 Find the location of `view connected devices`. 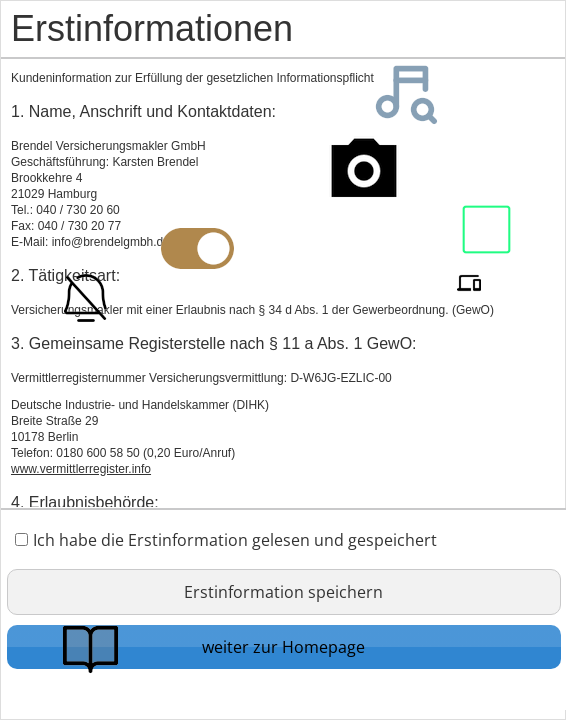

view connected devices is located at coordinates (469, 283).